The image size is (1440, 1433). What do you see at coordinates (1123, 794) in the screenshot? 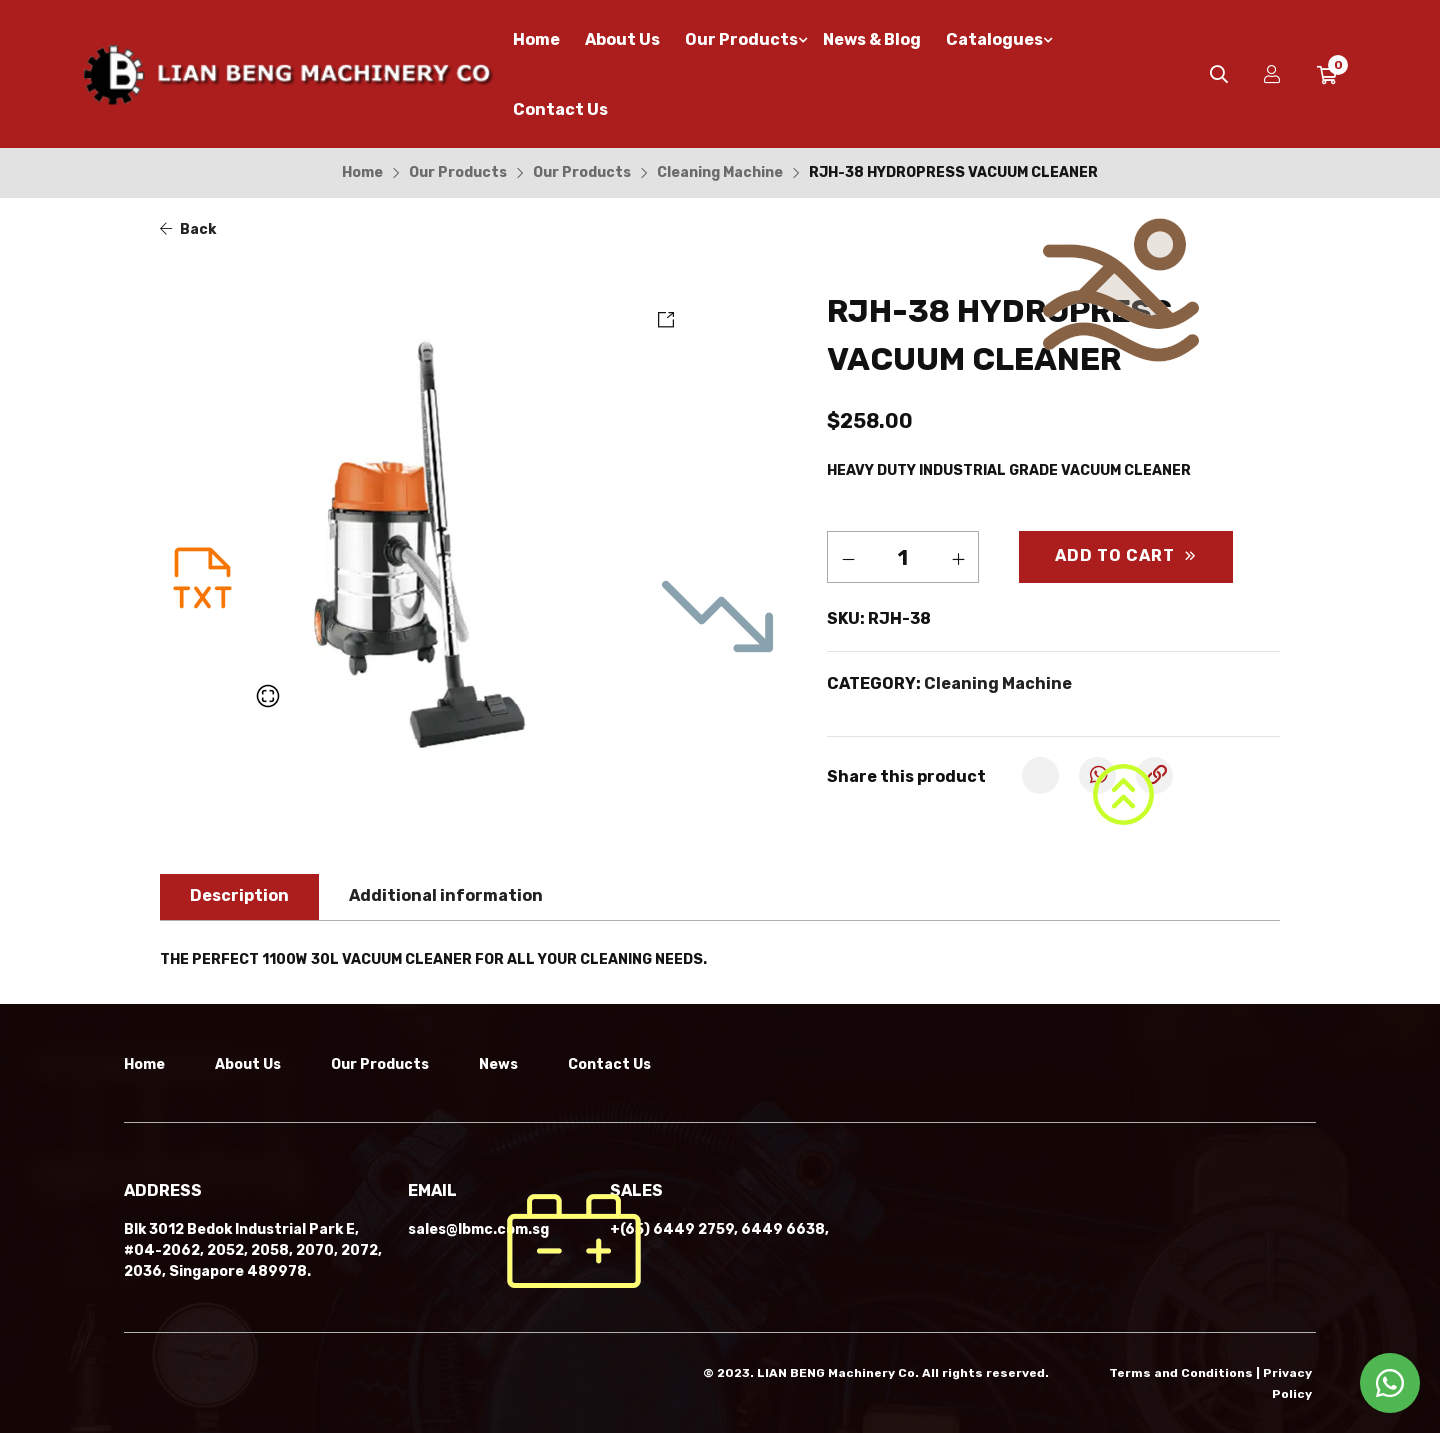
I see `scroll to top of page` at bounding box center [1123, 794].